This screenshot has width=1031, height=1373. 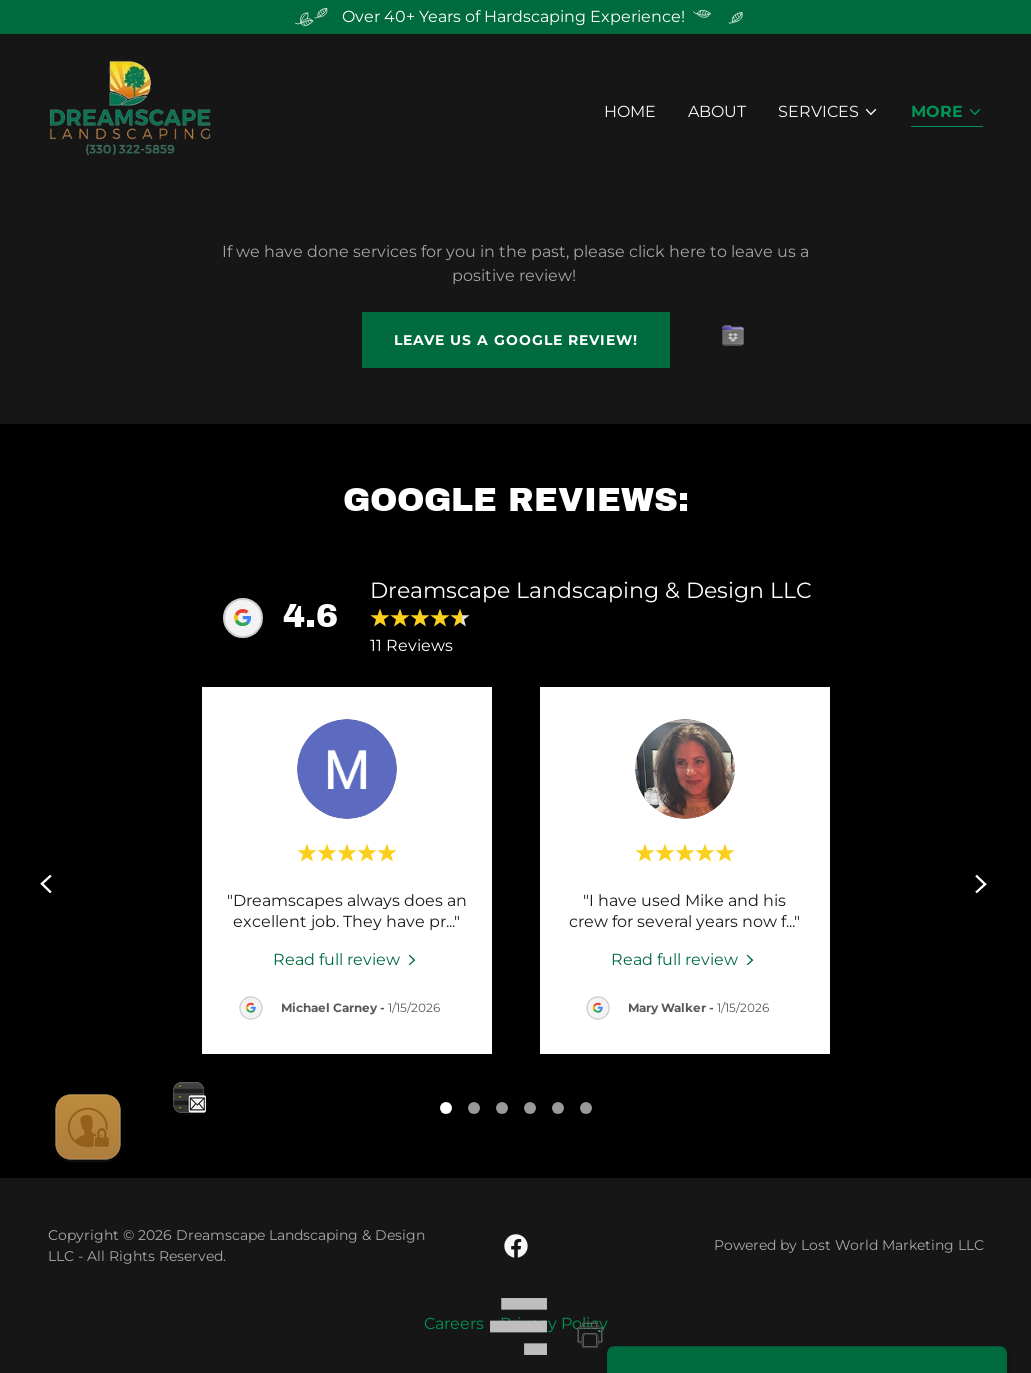 What do you see at coordinates (189, 1098) in the screenshot?
I see `configure mail server settings` at bounding box center [189, 1098].